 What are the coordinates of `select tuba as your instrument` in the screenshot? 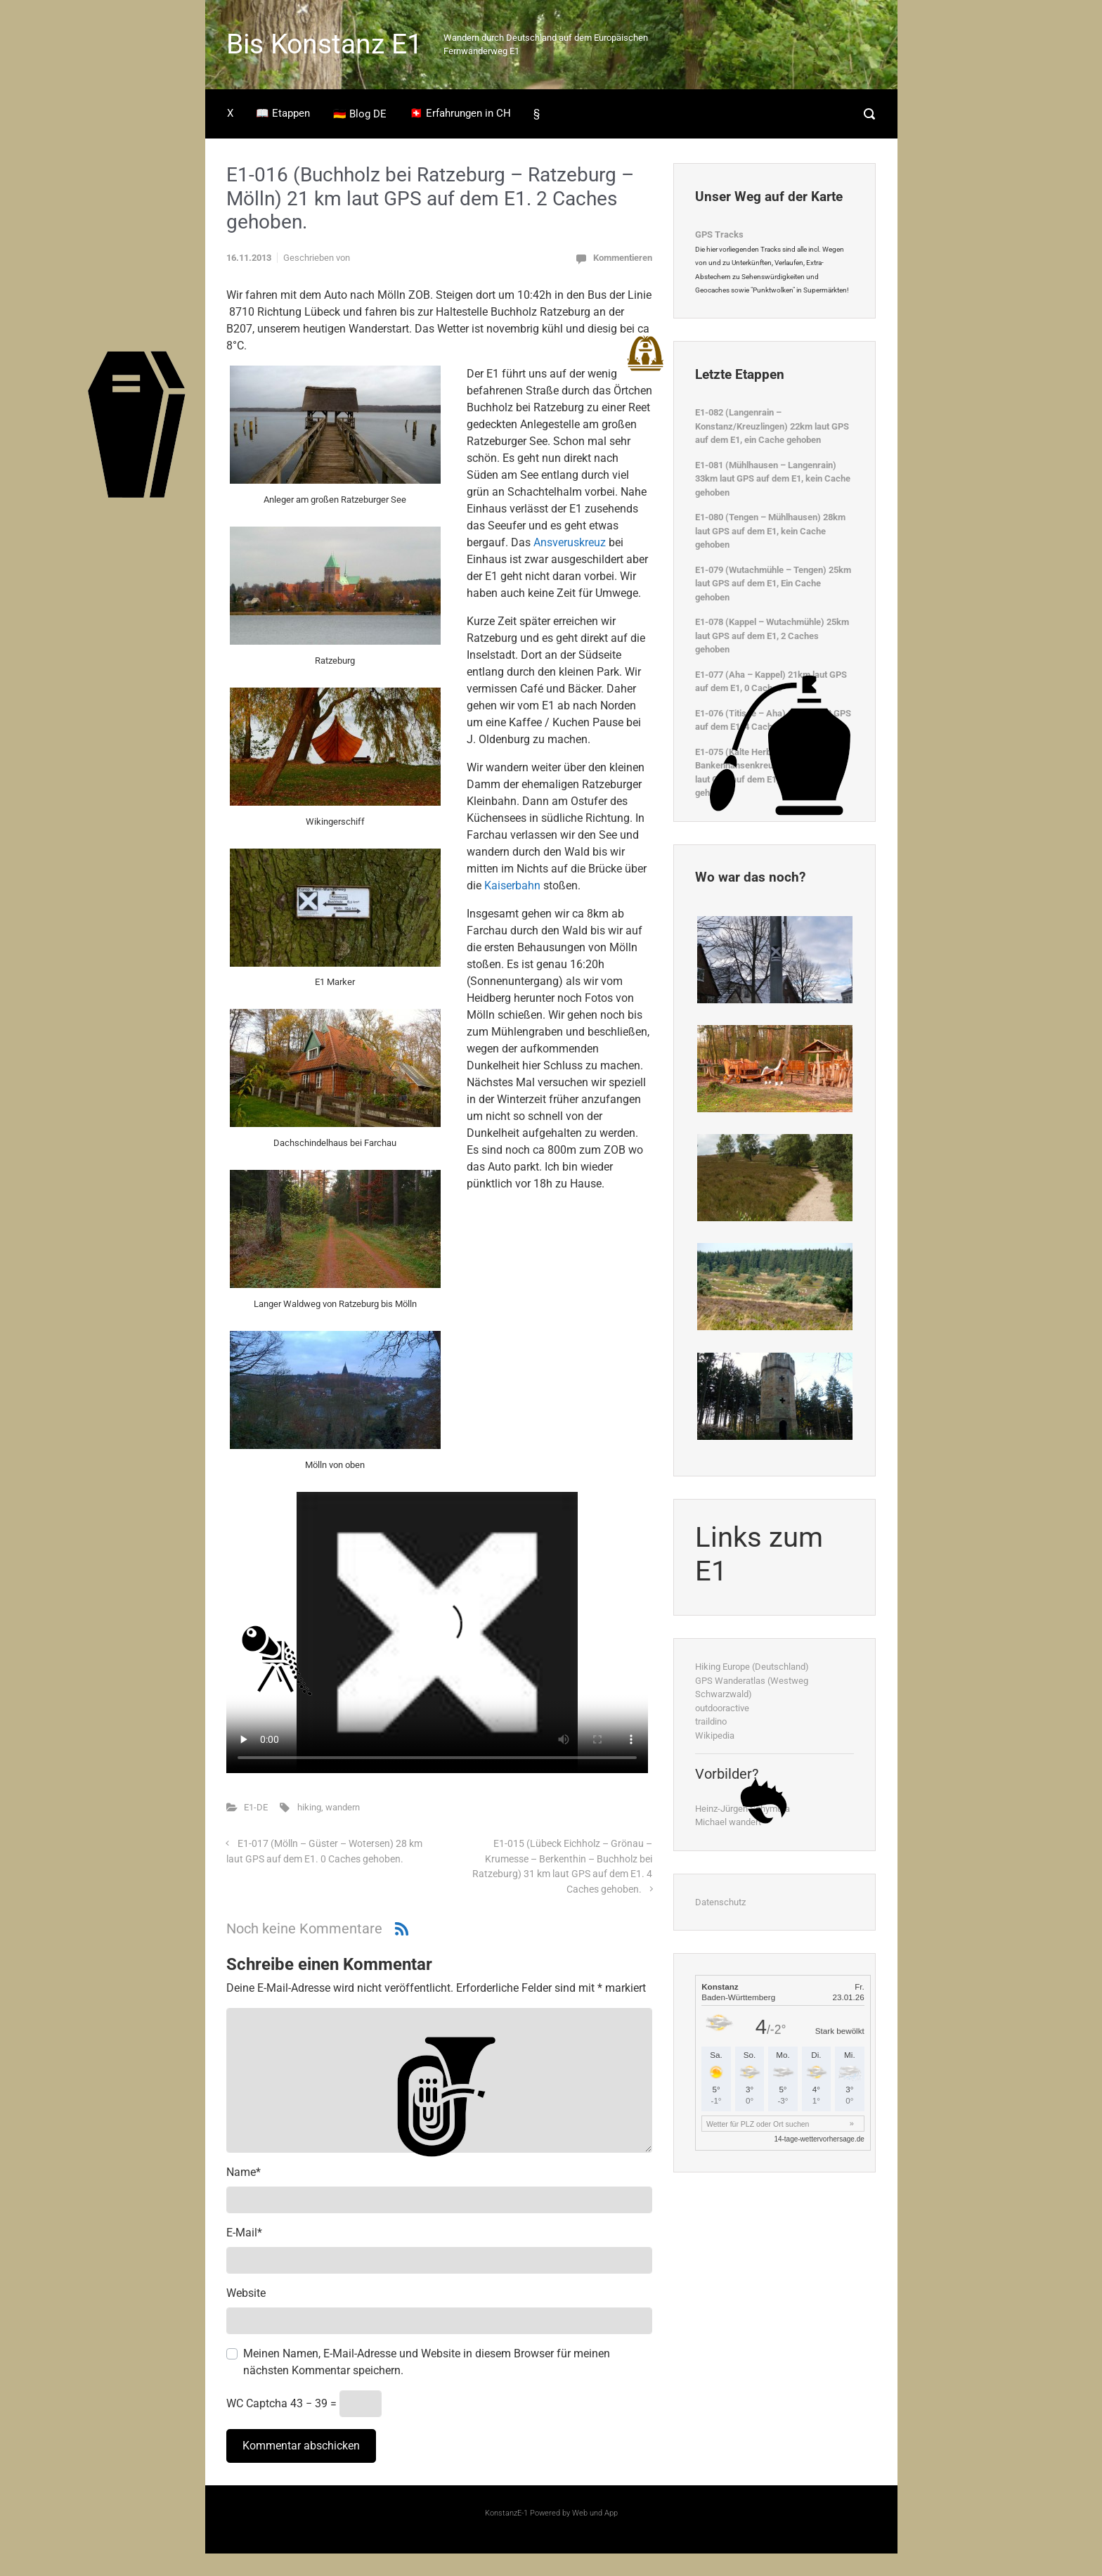 It's located at (441, 2096).